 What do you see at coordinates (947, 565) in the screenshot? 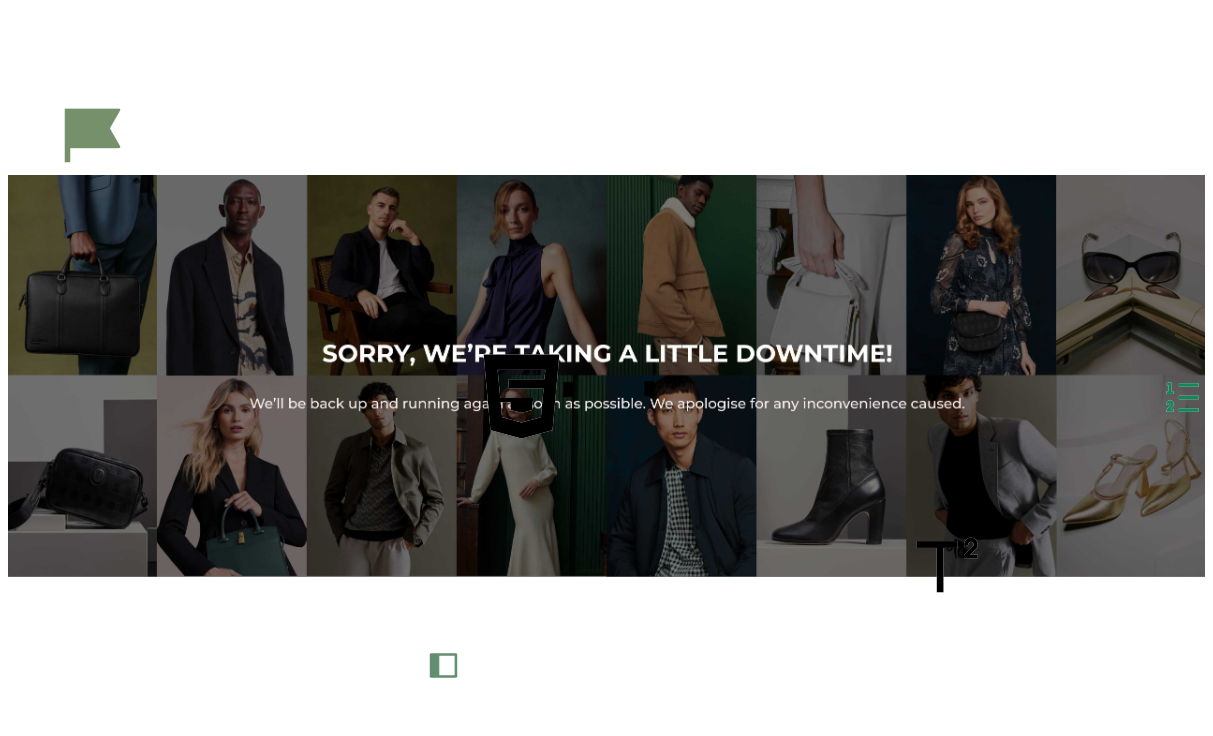
I see `format text as superscript` at bounding box center [947, 565].